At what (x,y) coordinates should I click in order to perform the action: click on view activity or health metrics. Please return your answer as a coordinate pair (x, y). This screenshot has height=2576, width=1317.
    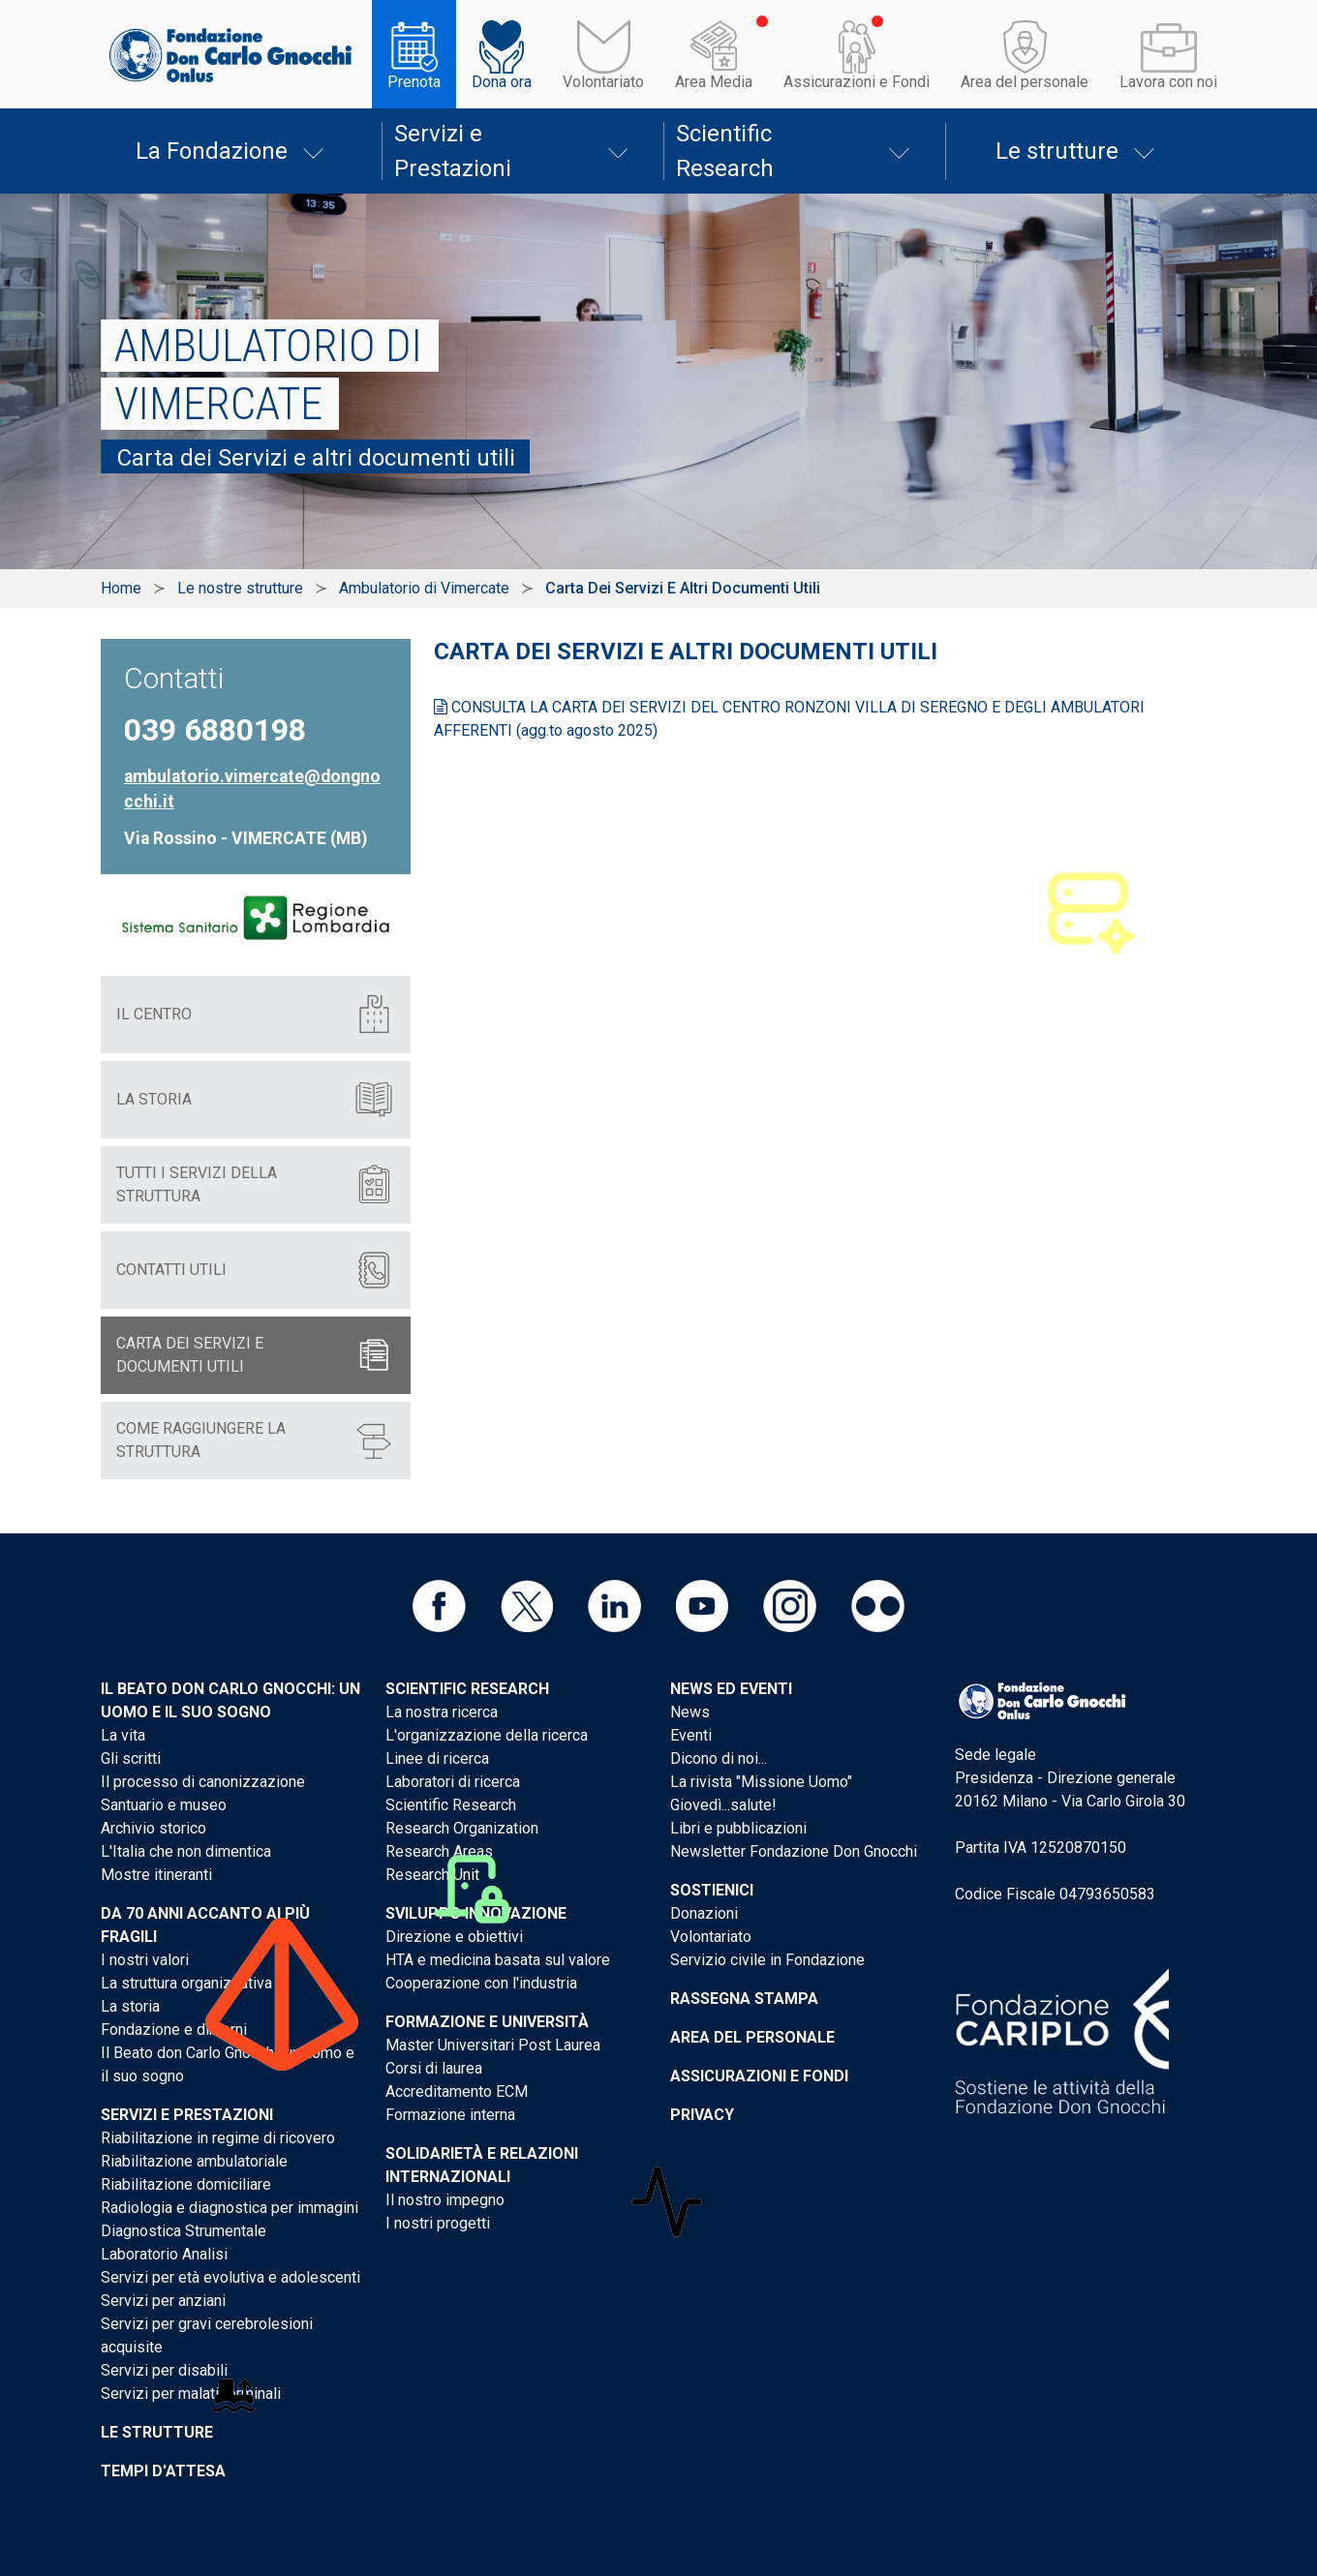
    Looking at the image, I should click on (666, 2201).